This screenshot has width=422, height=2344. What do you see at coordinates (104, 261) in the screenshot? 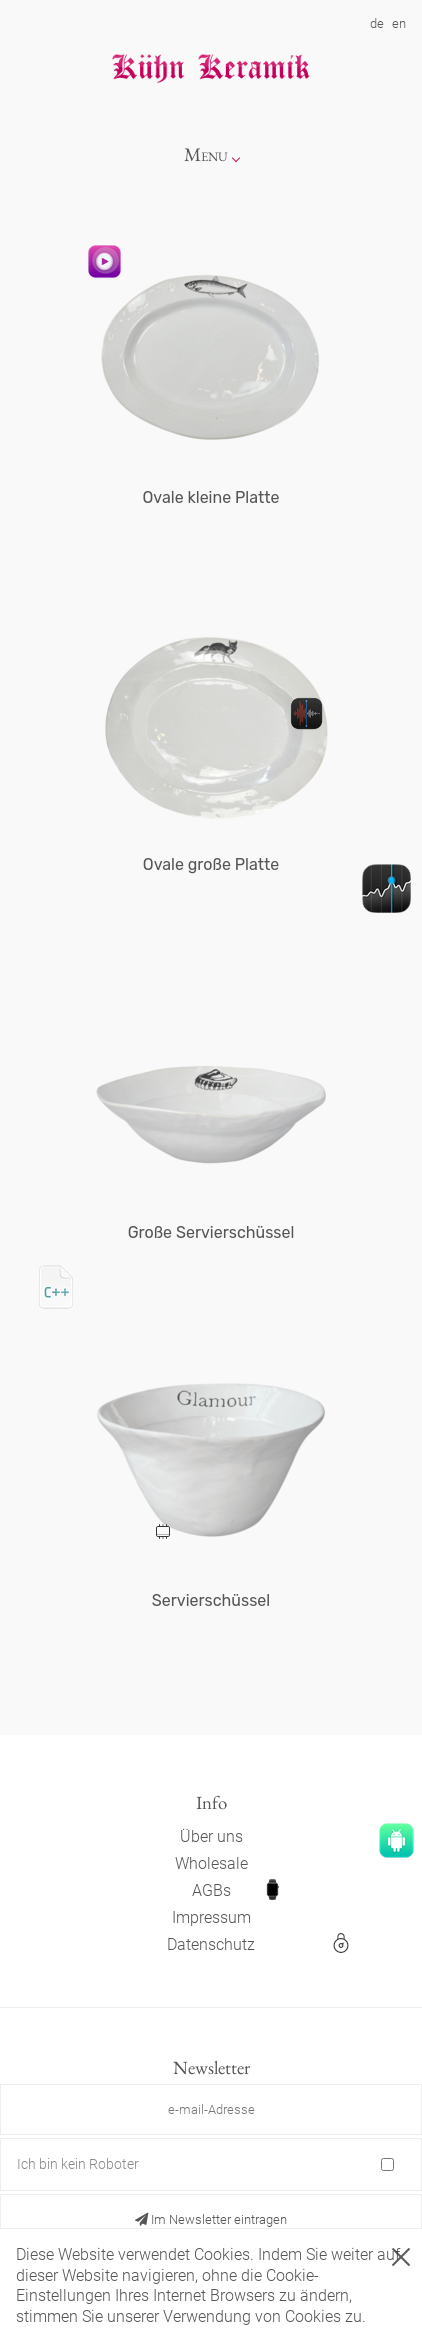
I see `open mpv media player` at bounding box center [104, 261].